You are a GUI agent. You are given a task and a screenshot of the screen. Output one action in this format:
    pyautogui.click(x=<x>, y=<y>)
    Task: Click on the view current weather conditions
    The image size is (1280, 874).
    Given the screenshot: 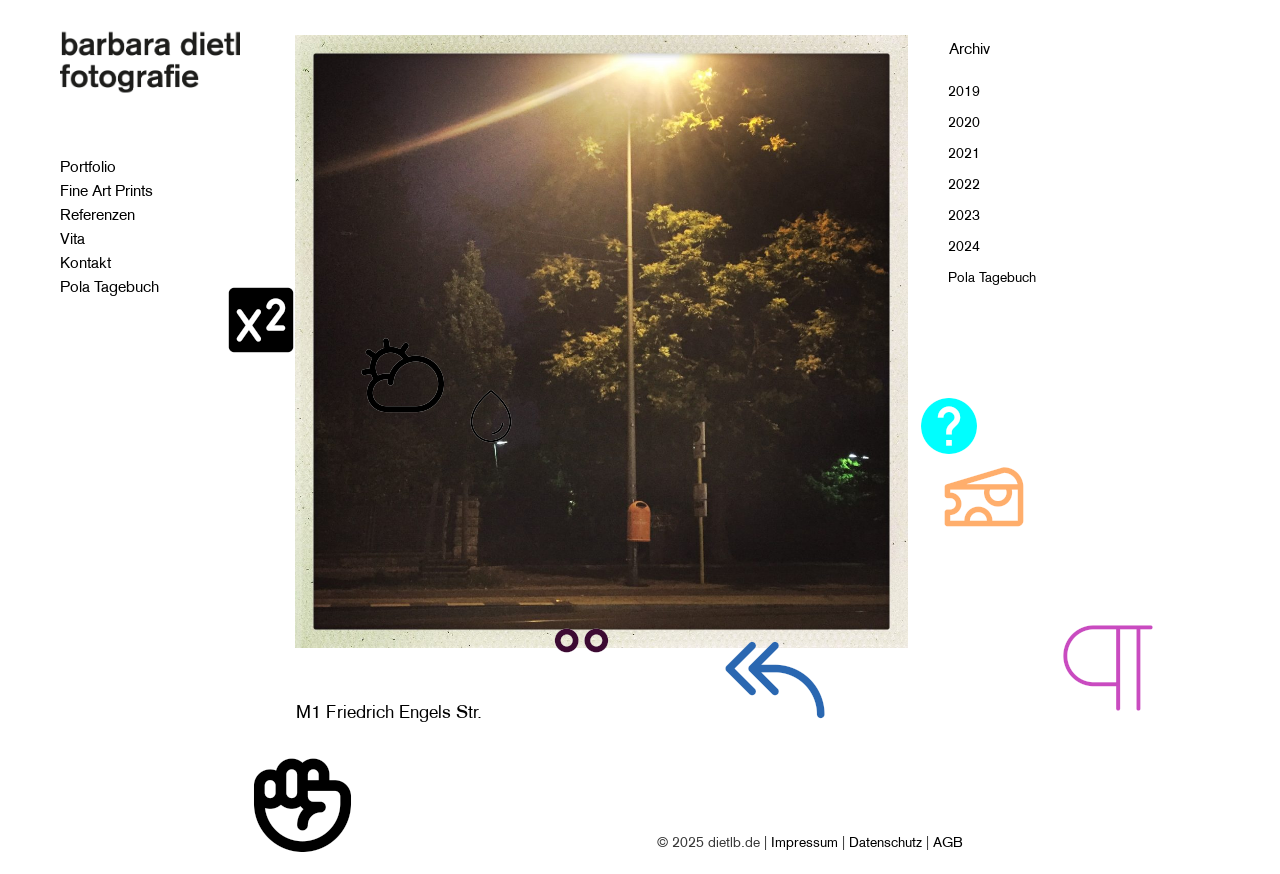 What is the action you would take?
    pyautogui.click(x=402, y=376)
    